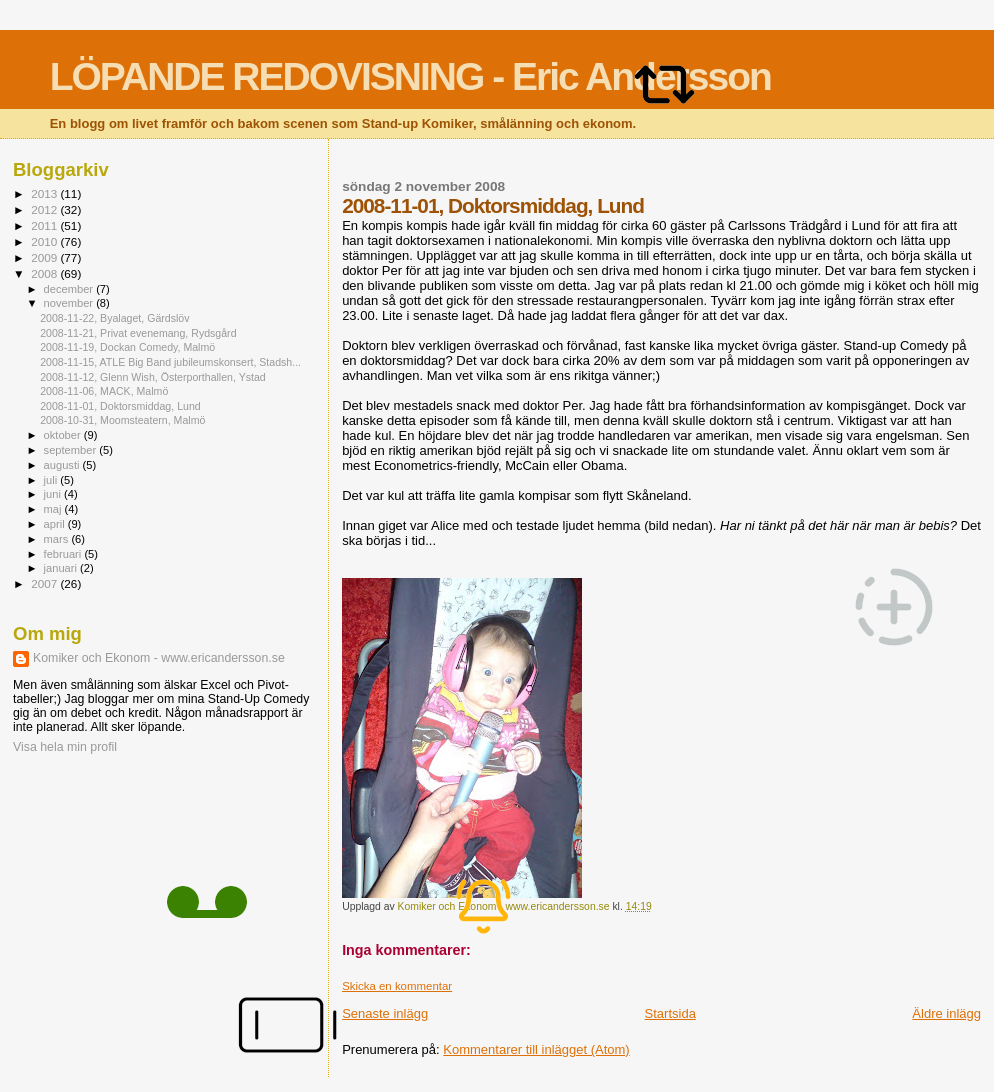 The width and height of the screenshot is (994, 1092). I want to click on indicates low battery status, so click(286, 1025).